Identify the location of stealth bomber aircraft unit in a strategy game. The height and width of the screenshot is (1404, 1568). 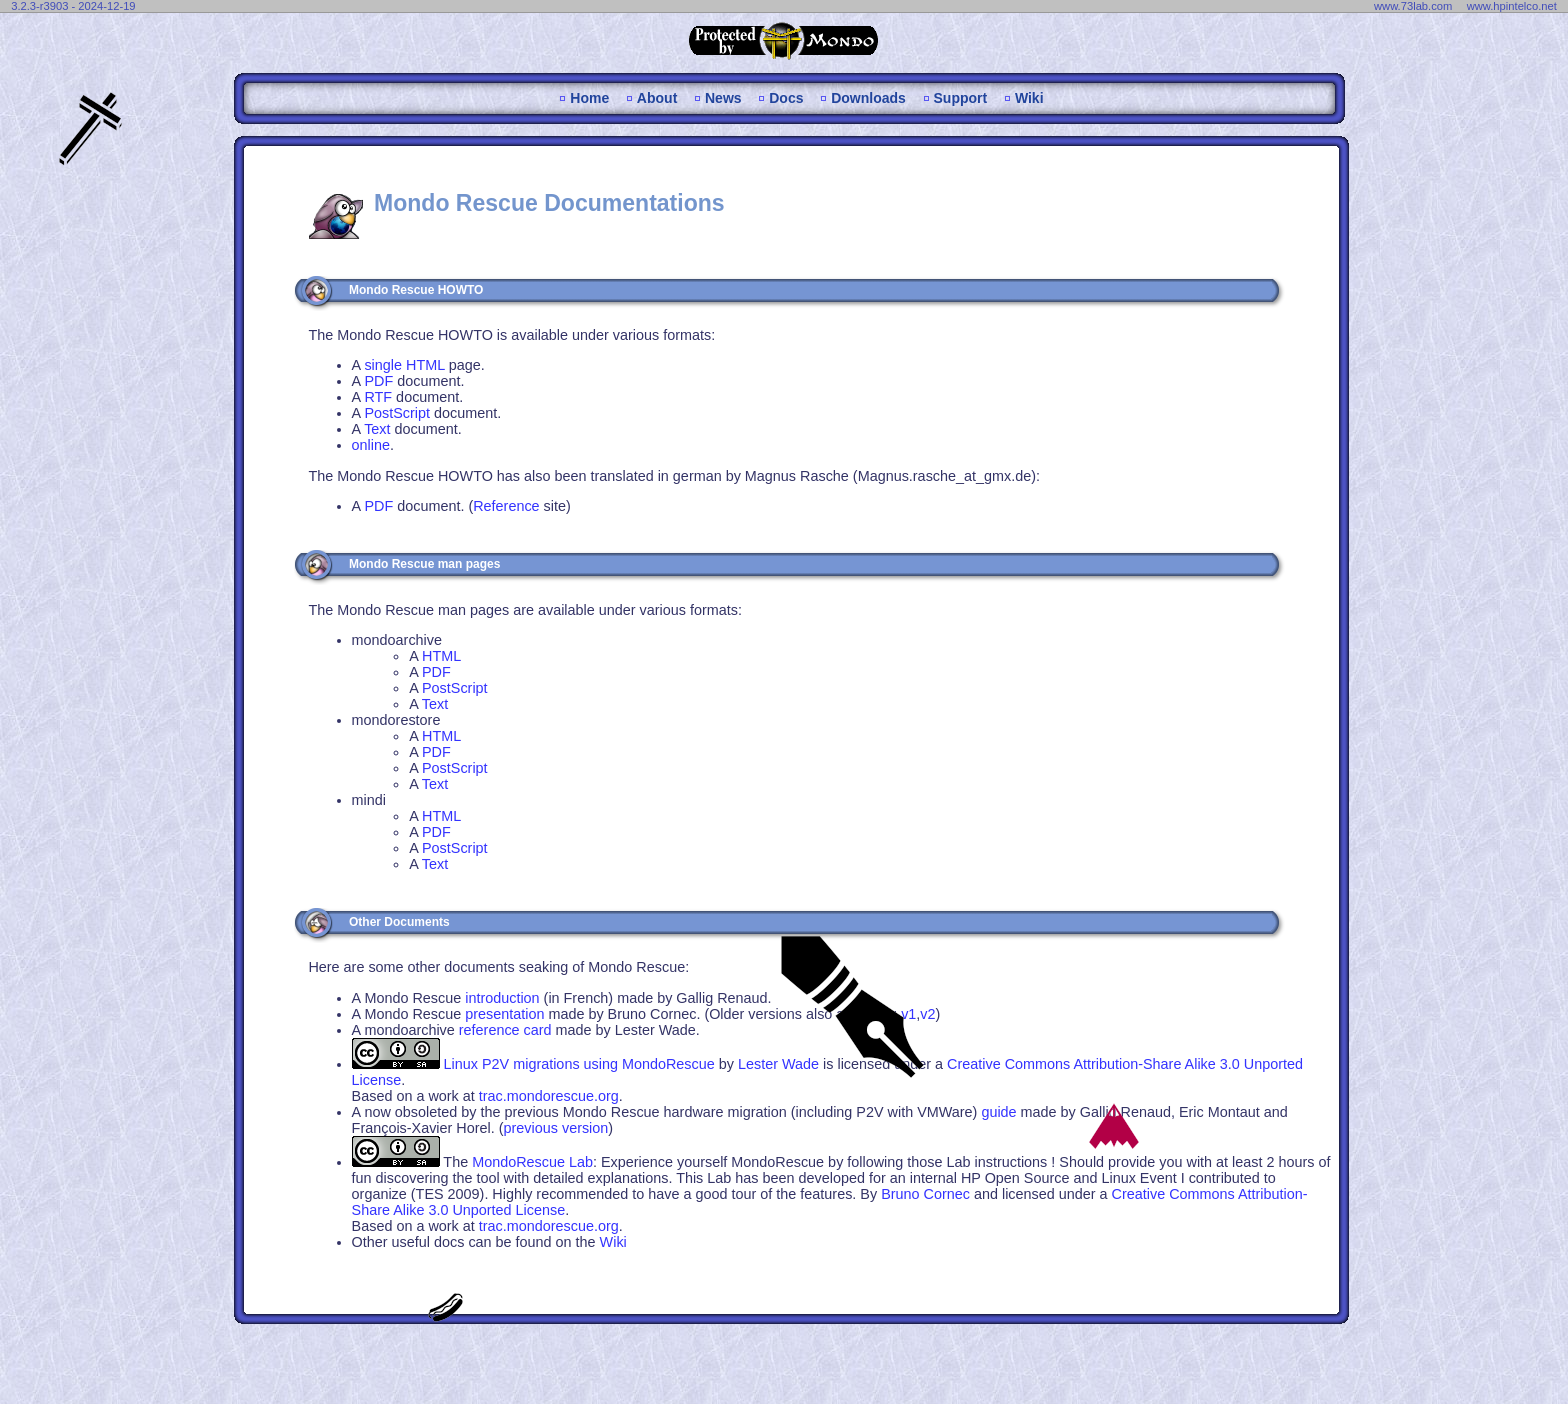
(1114, 1127).